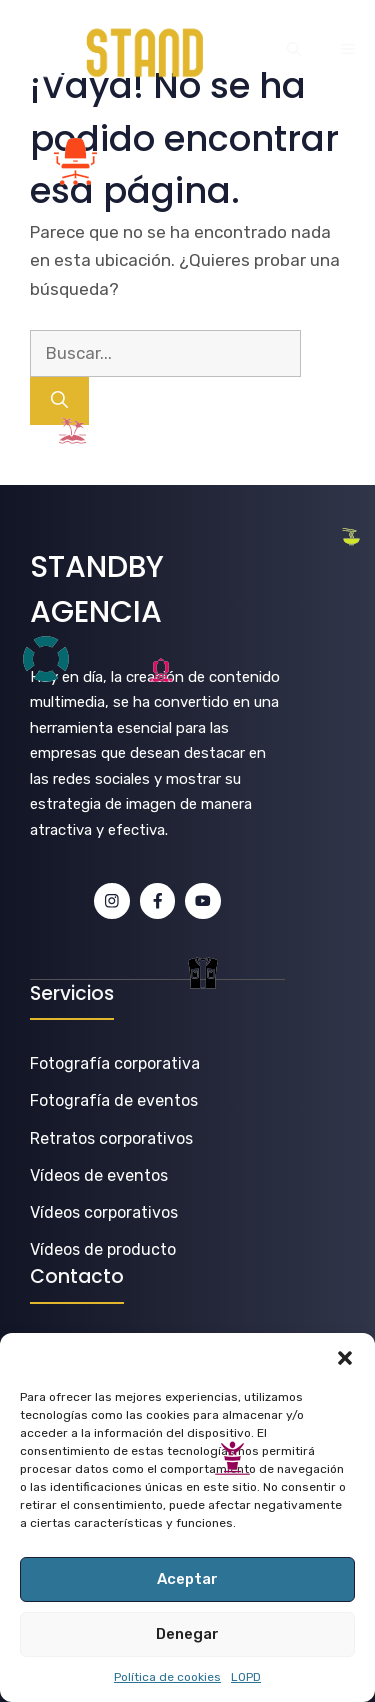 This screenshot has height=1702, width=375. I want to click on access public speaking or presentation mode, so click(232, 1457).